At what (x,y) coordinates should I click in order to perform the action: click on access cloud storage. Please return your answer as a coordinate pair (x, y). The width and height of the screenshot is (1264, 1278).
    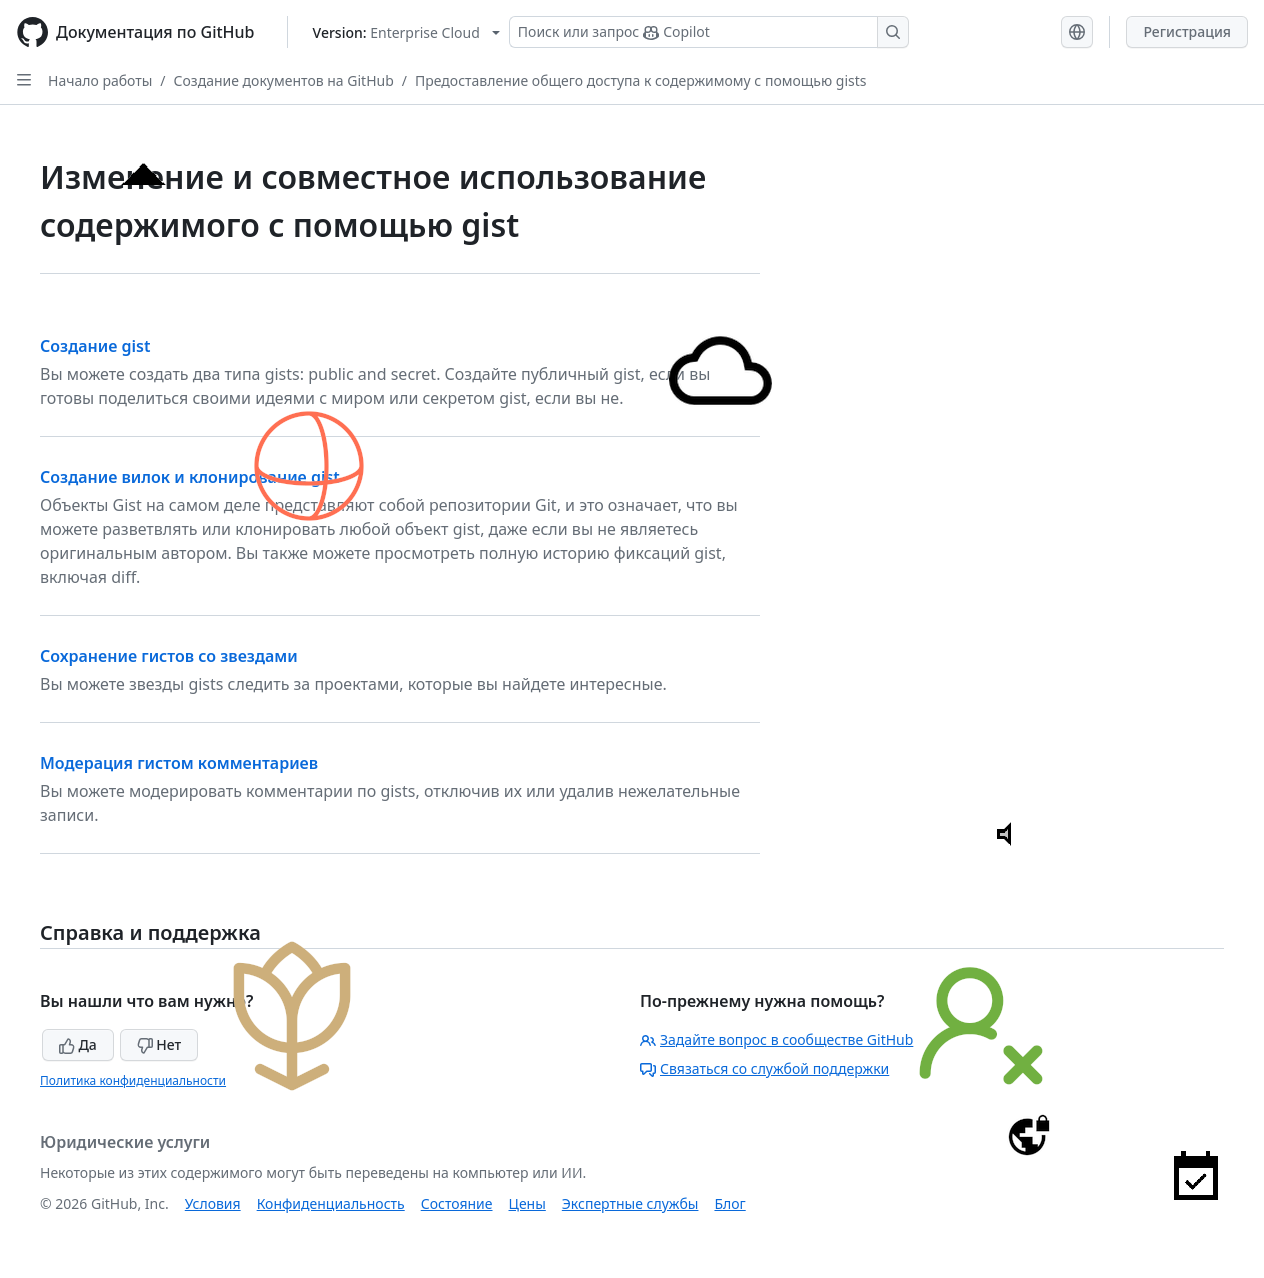
    Looking at the image, I should click on (720, 370).